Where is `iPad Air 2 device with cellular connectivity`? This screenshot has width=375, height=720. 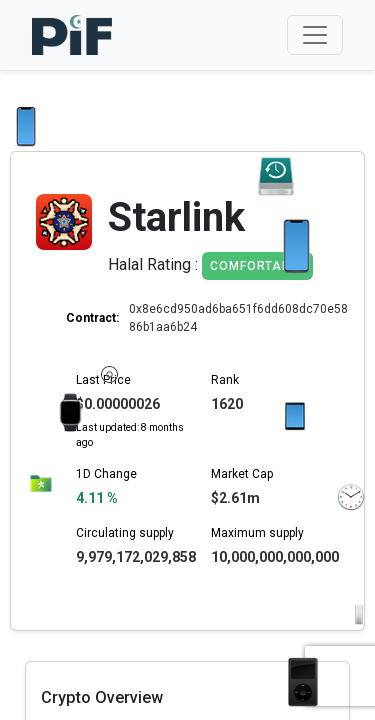
iPad Air 2 device with cellular connectivity is located at coordinates (295, 416).